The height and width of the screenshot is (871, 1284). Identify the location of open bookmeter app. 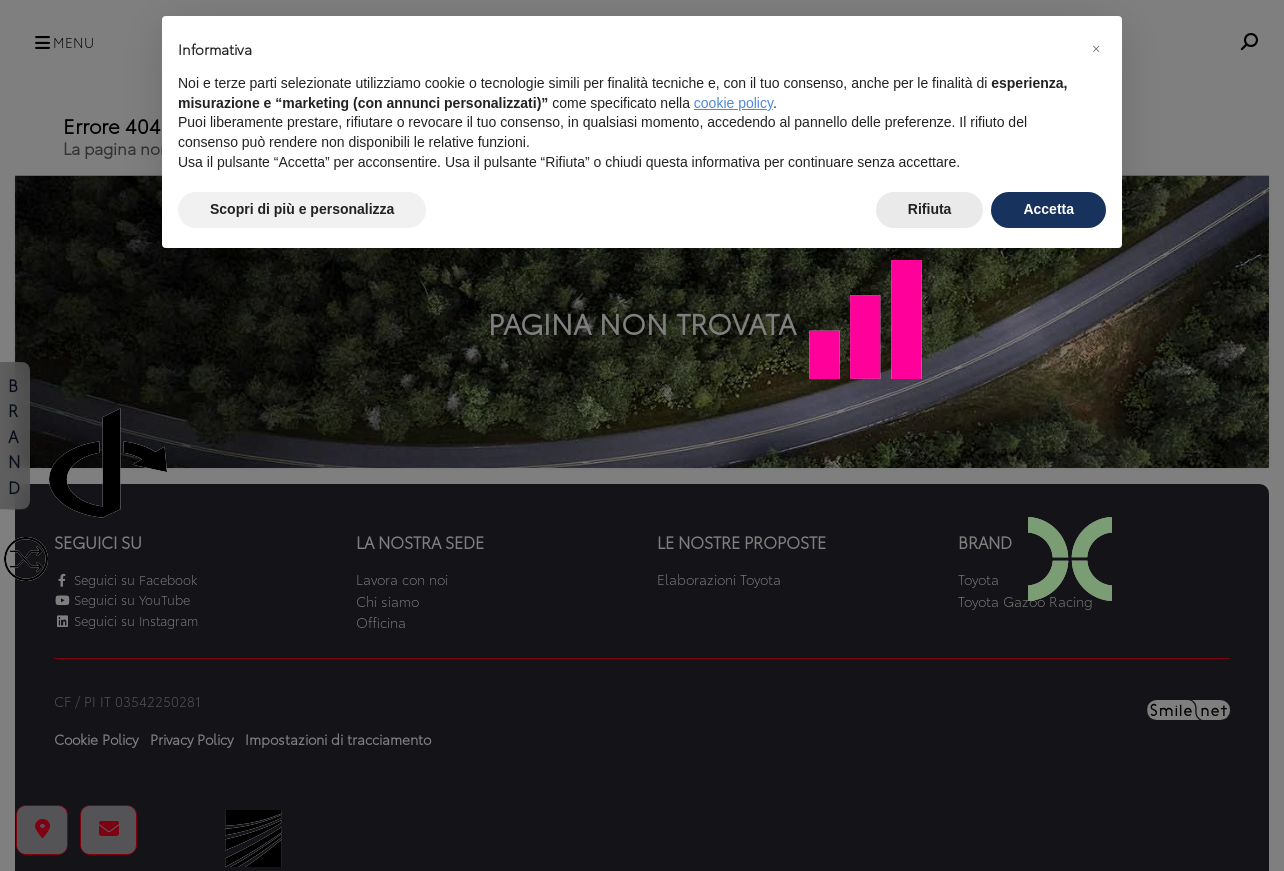
(865, 319).